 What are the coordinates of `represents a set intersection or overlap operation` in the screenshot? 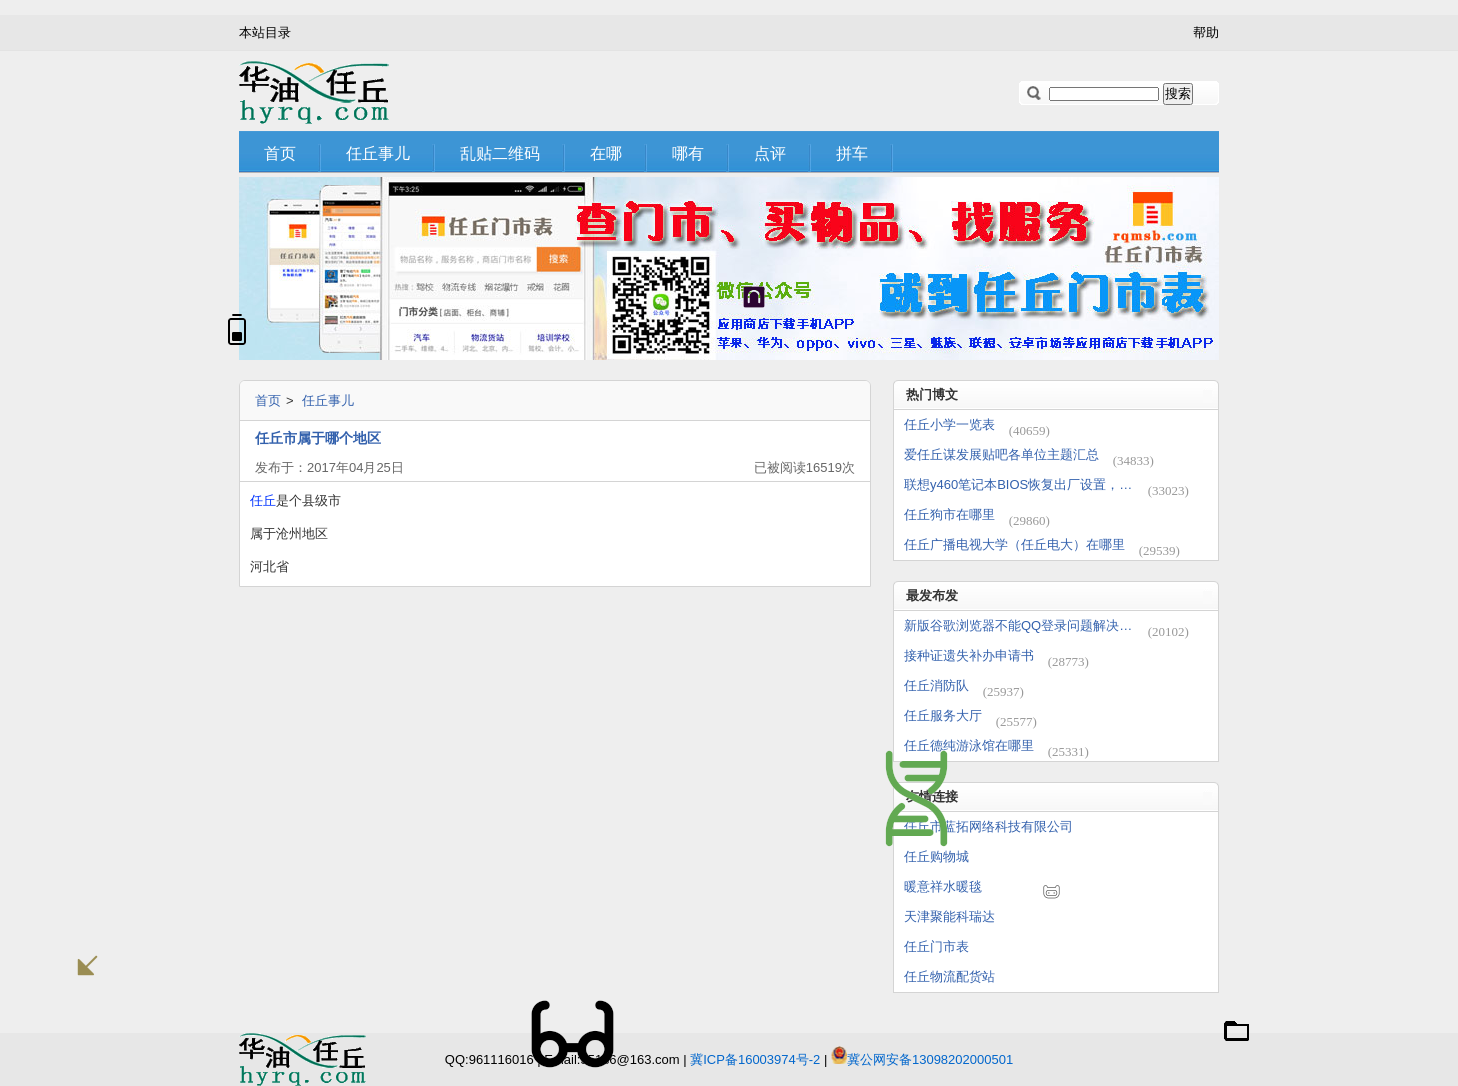 It's located at (754, 297).